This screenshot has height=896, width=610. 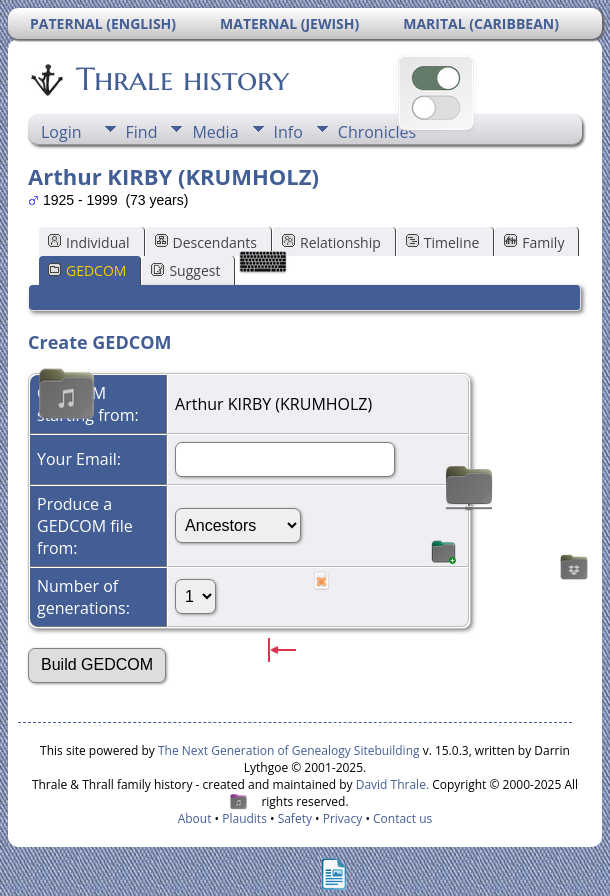 I want to click on open dropbox folder, so click(x=574, y=567).